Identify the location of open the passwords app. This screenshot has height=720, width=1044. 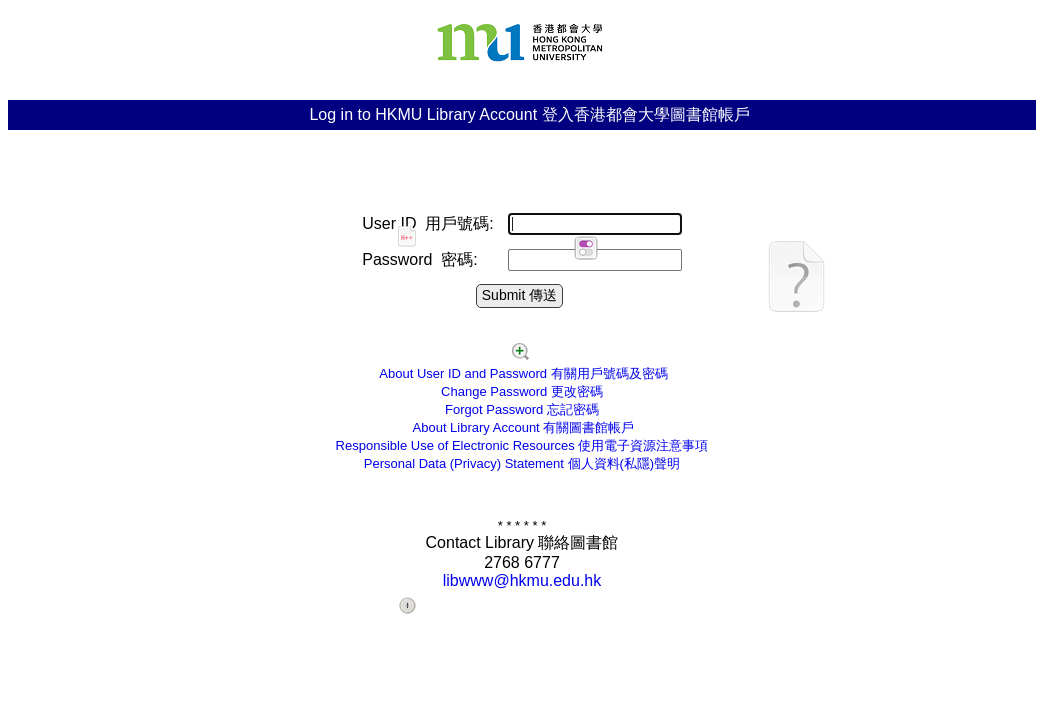
(407, 605).